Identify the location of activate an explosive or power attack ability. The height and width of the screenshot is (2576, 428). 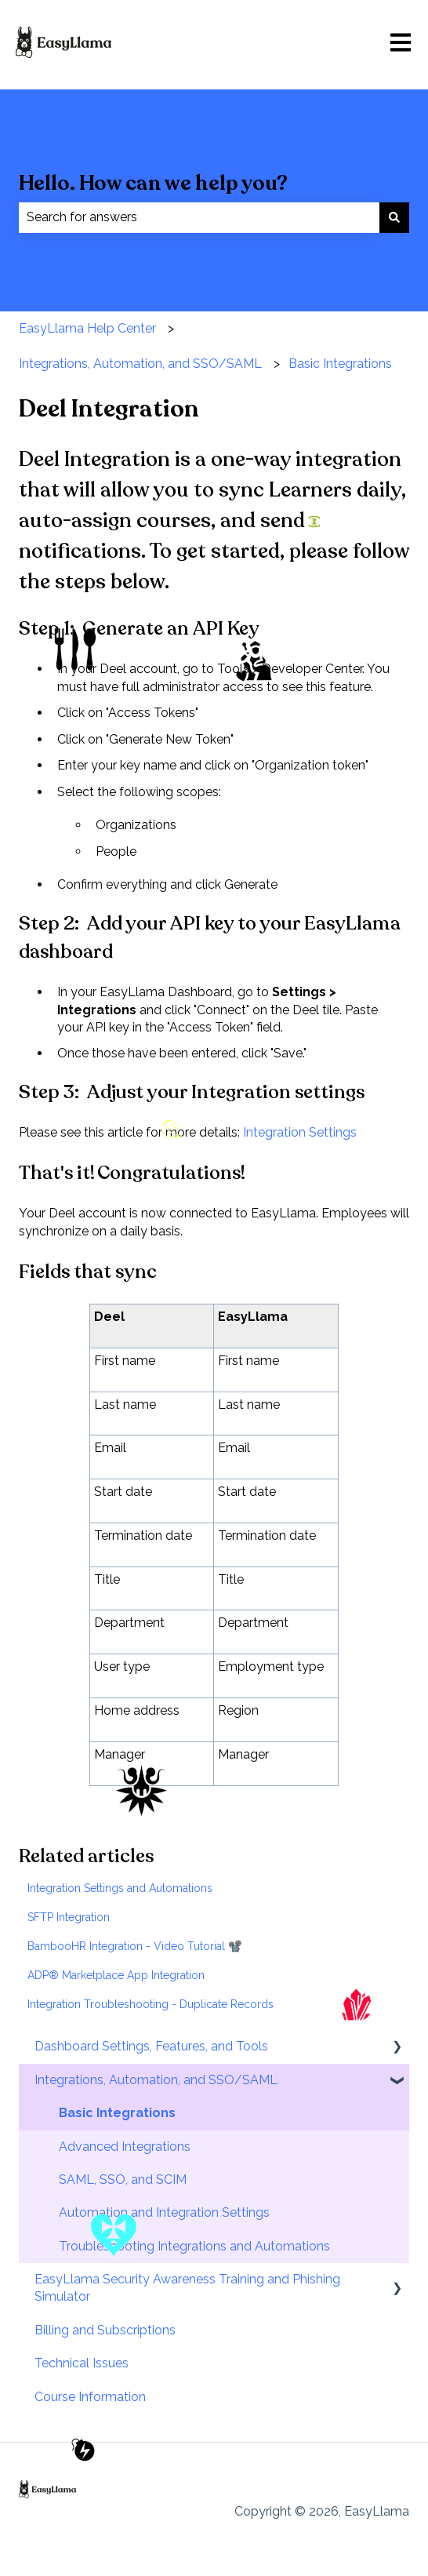
(83, 2450).